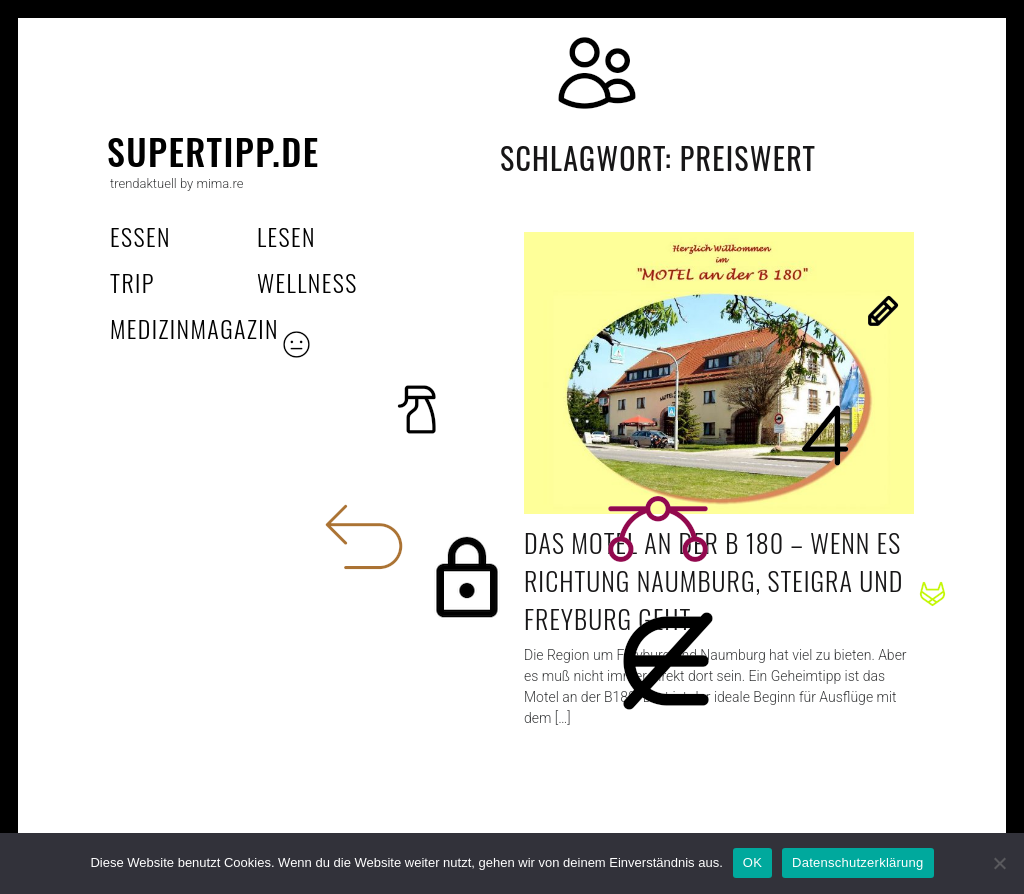 The width and height of the screenshot is (1024, 894). What do you see at coordinates (597, 73) in the screenshot?
I see `view all users or contacts` at bounding box center [597, 73].